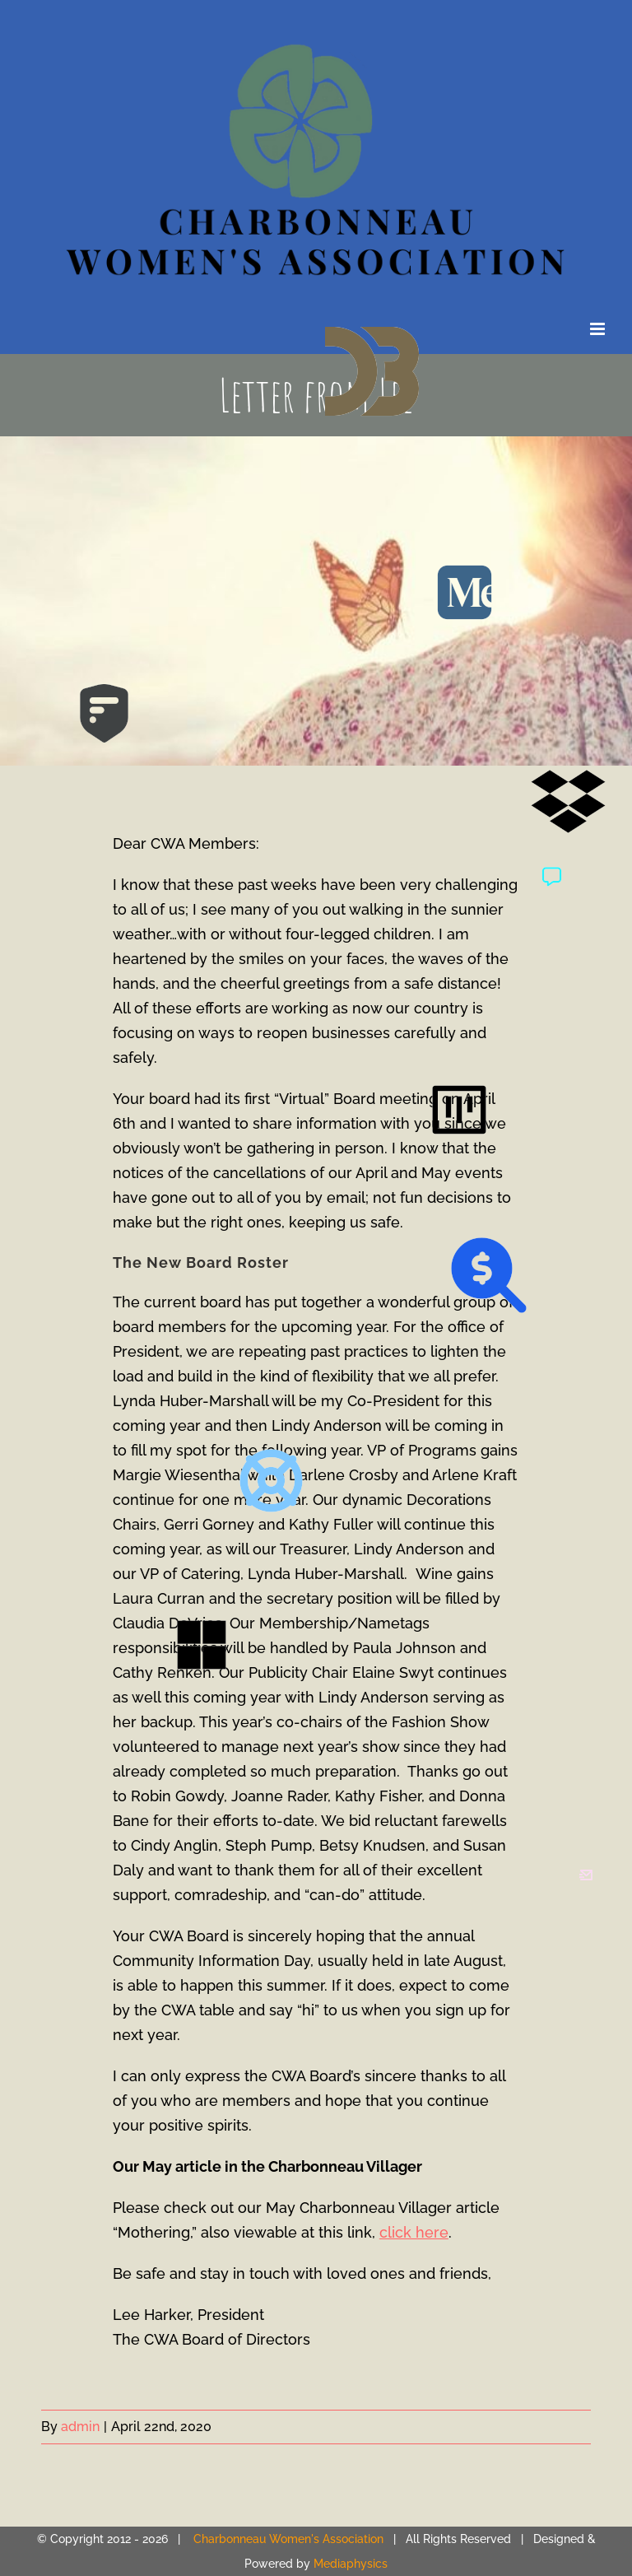 Image resolution: width=632 pixels, height=2576 pixels. What do you see at coordinates (372, 371) in the screenshot?
I see `D3.js data visualization library logo` at bounding box center [372, 371].